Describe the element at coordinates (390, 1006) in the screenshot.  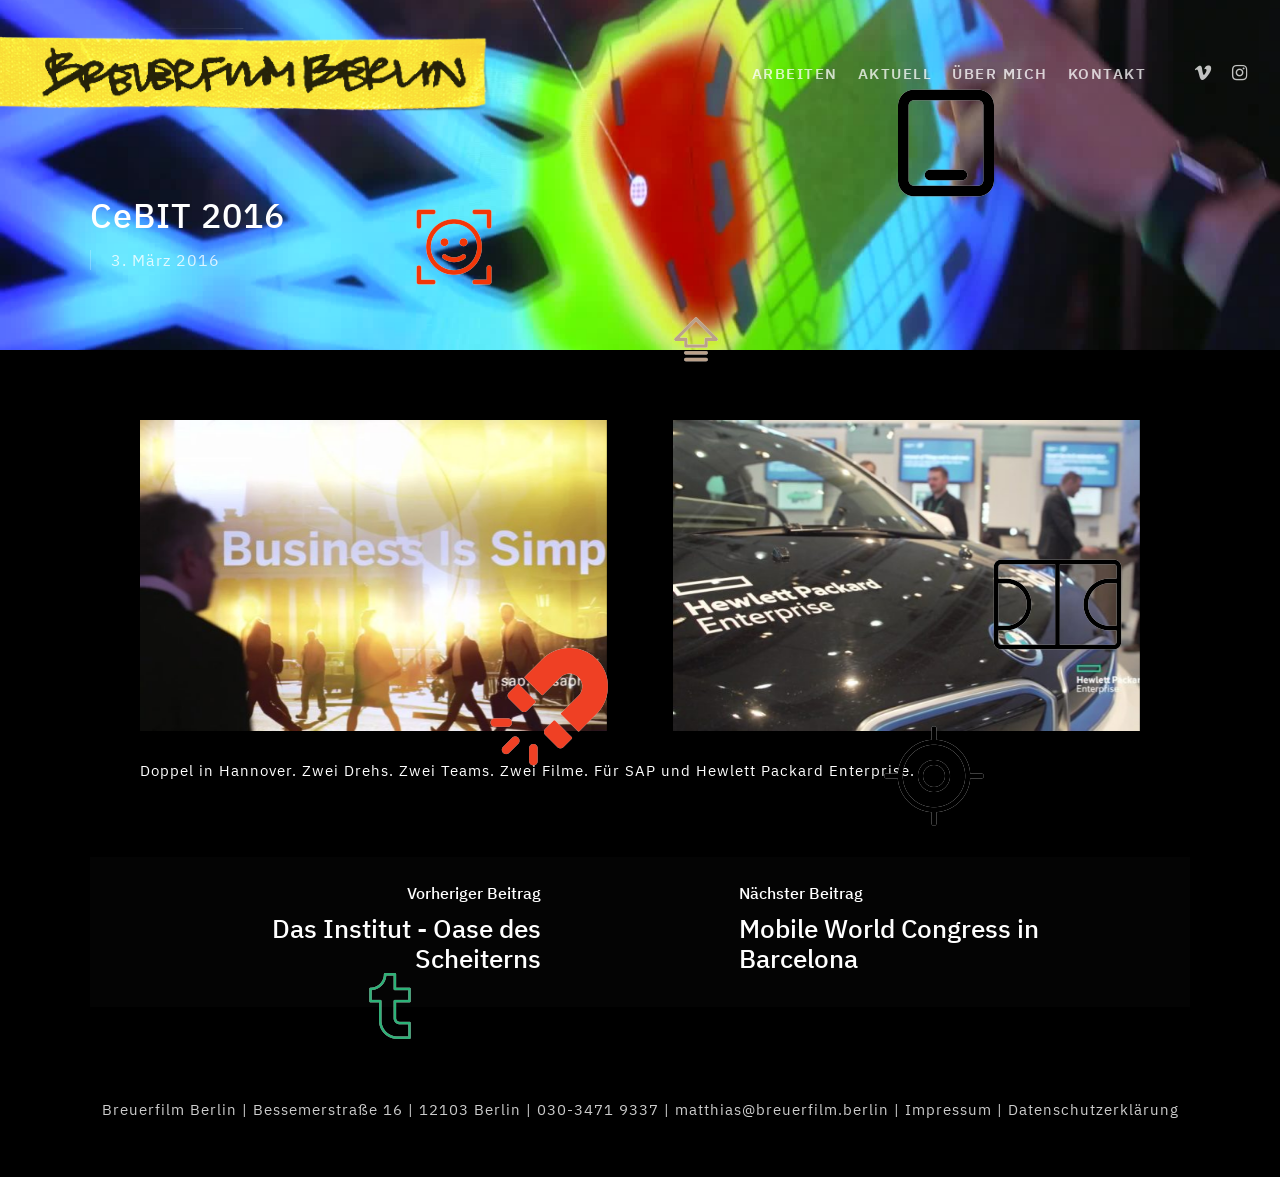
I see `open tumblr app` at that location.